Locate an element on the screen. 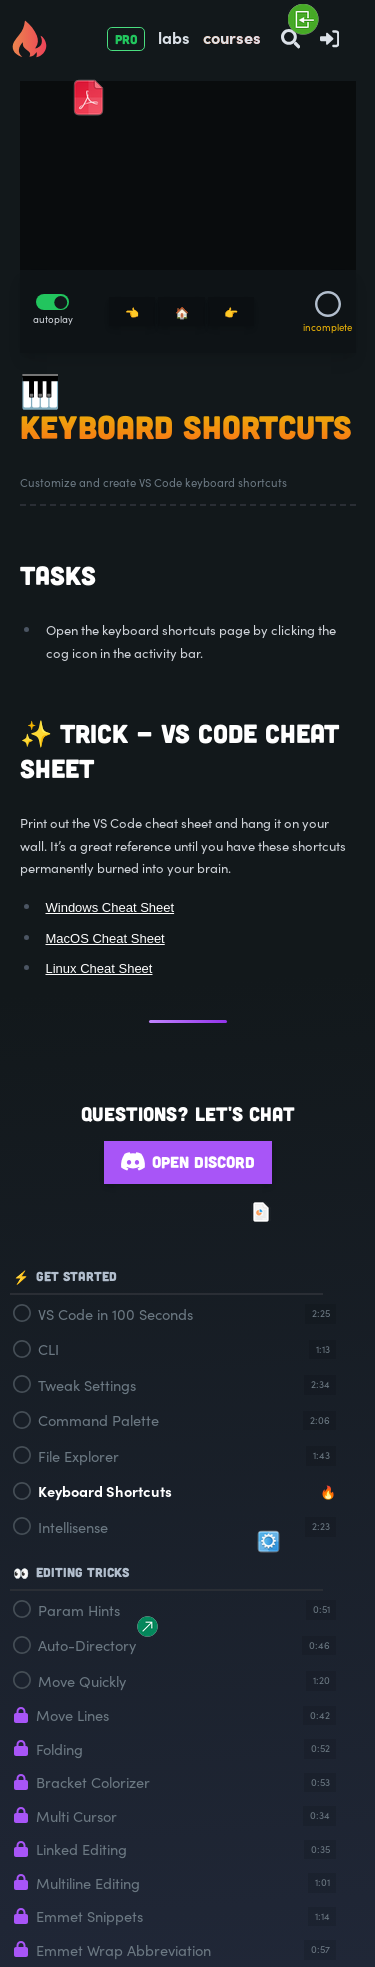  log out of your current session is located at coordinates (303, 19).